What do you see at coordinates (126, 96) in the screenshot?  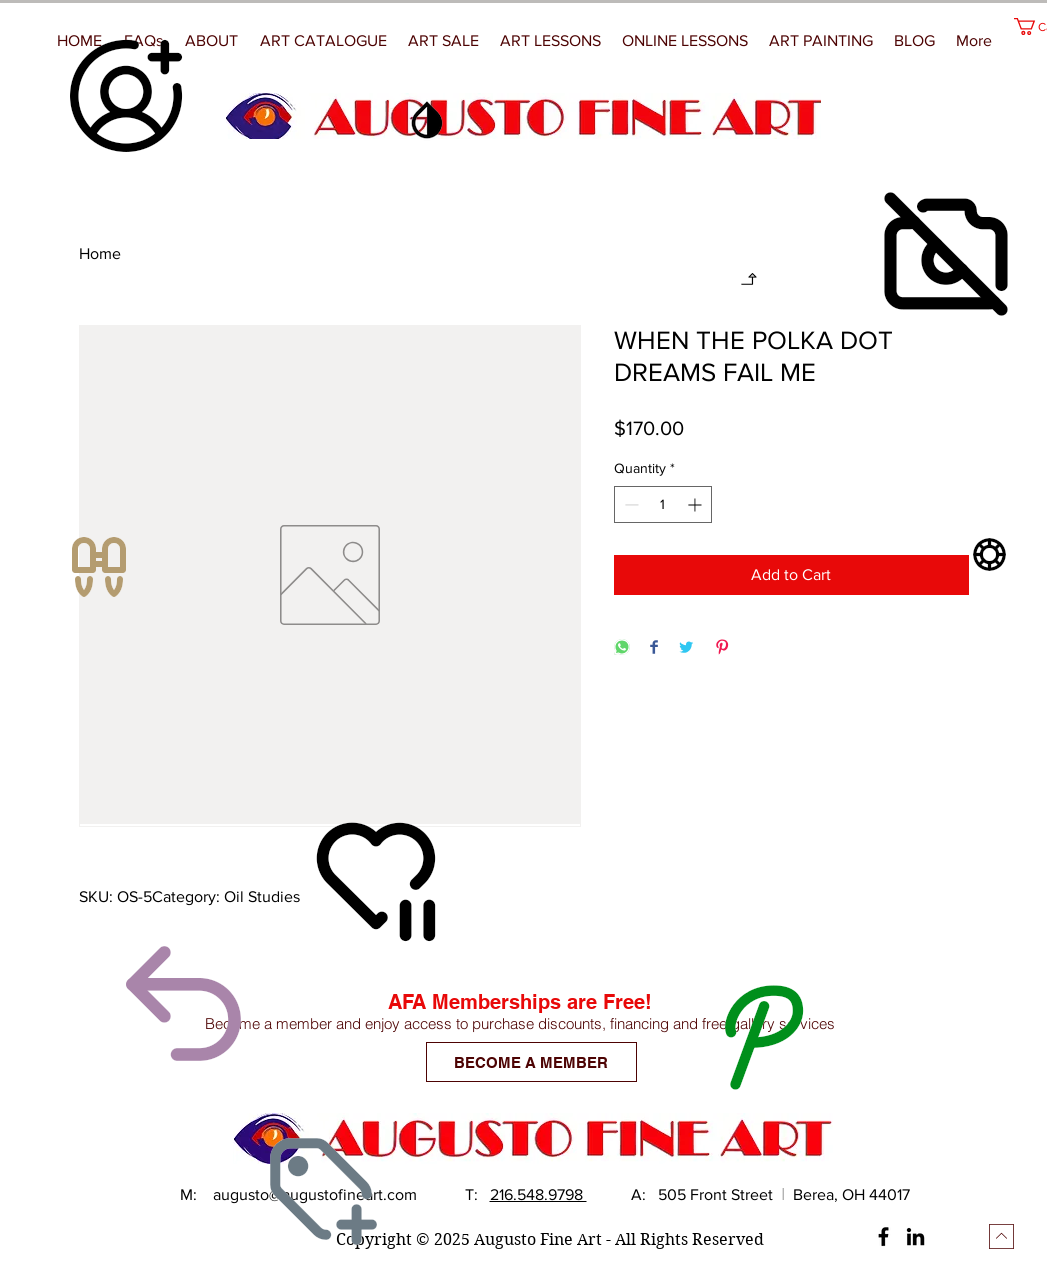 I see `add a new user or contact` at bounding box center [126, 96].